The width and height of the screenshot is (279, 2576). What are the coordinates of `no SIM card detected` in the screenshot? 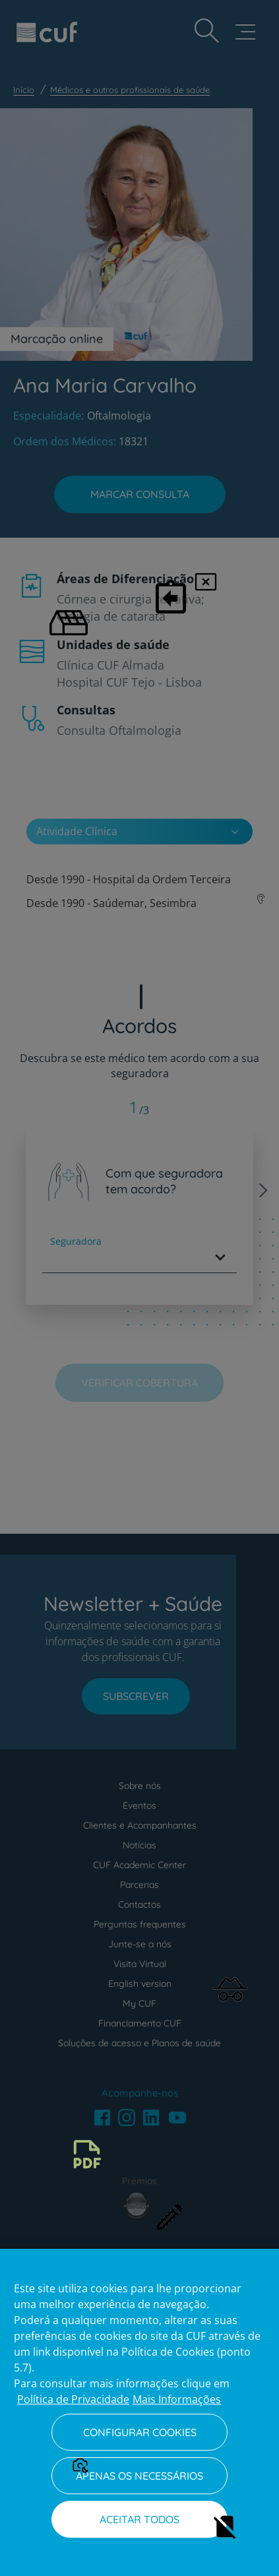 It's located at (225, 2527).